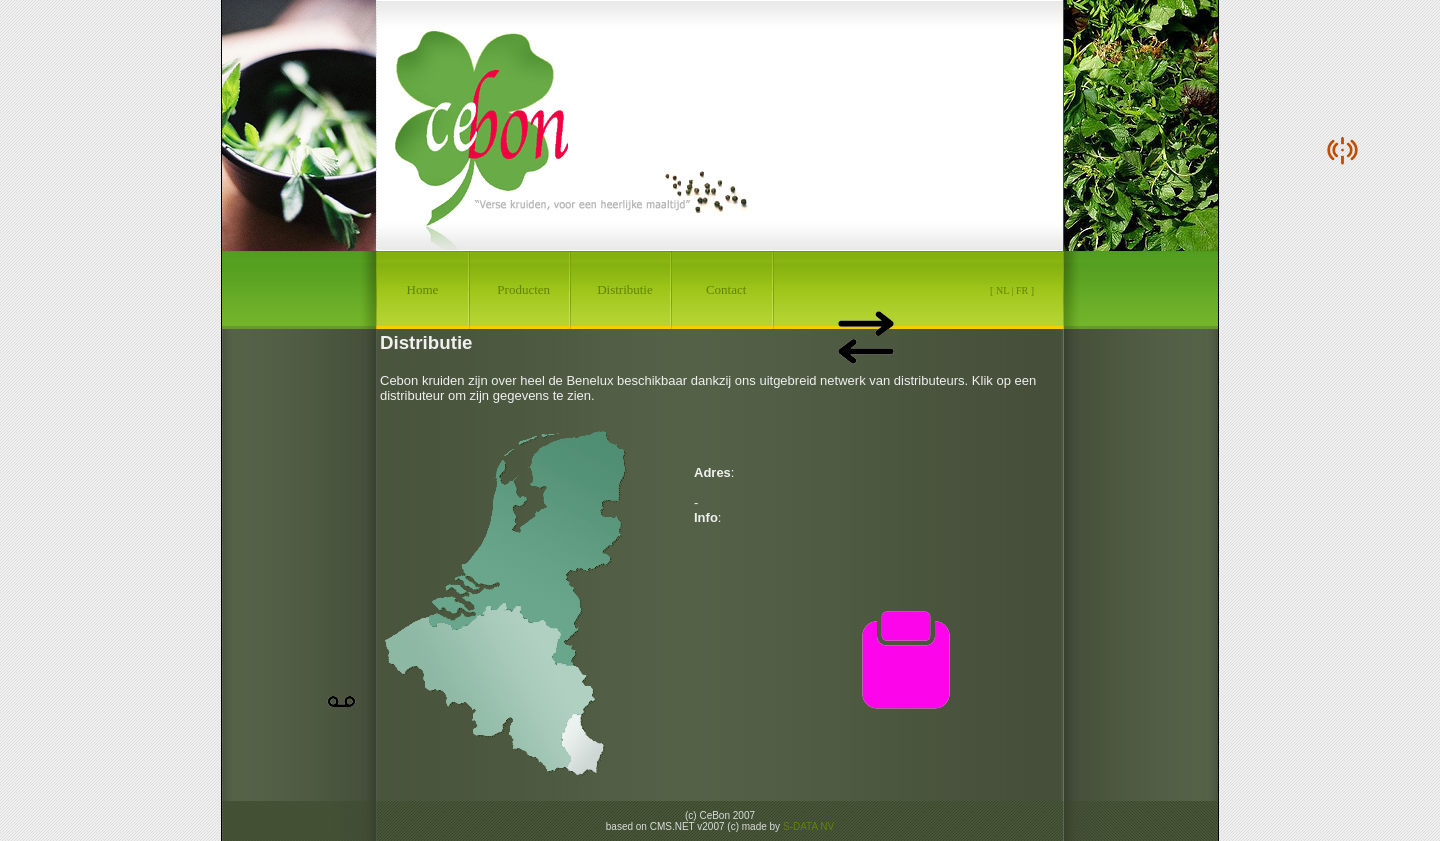  Describe the element at coordinates (866, 336) in the screenshot. I see `swap or exchange items` at that location.